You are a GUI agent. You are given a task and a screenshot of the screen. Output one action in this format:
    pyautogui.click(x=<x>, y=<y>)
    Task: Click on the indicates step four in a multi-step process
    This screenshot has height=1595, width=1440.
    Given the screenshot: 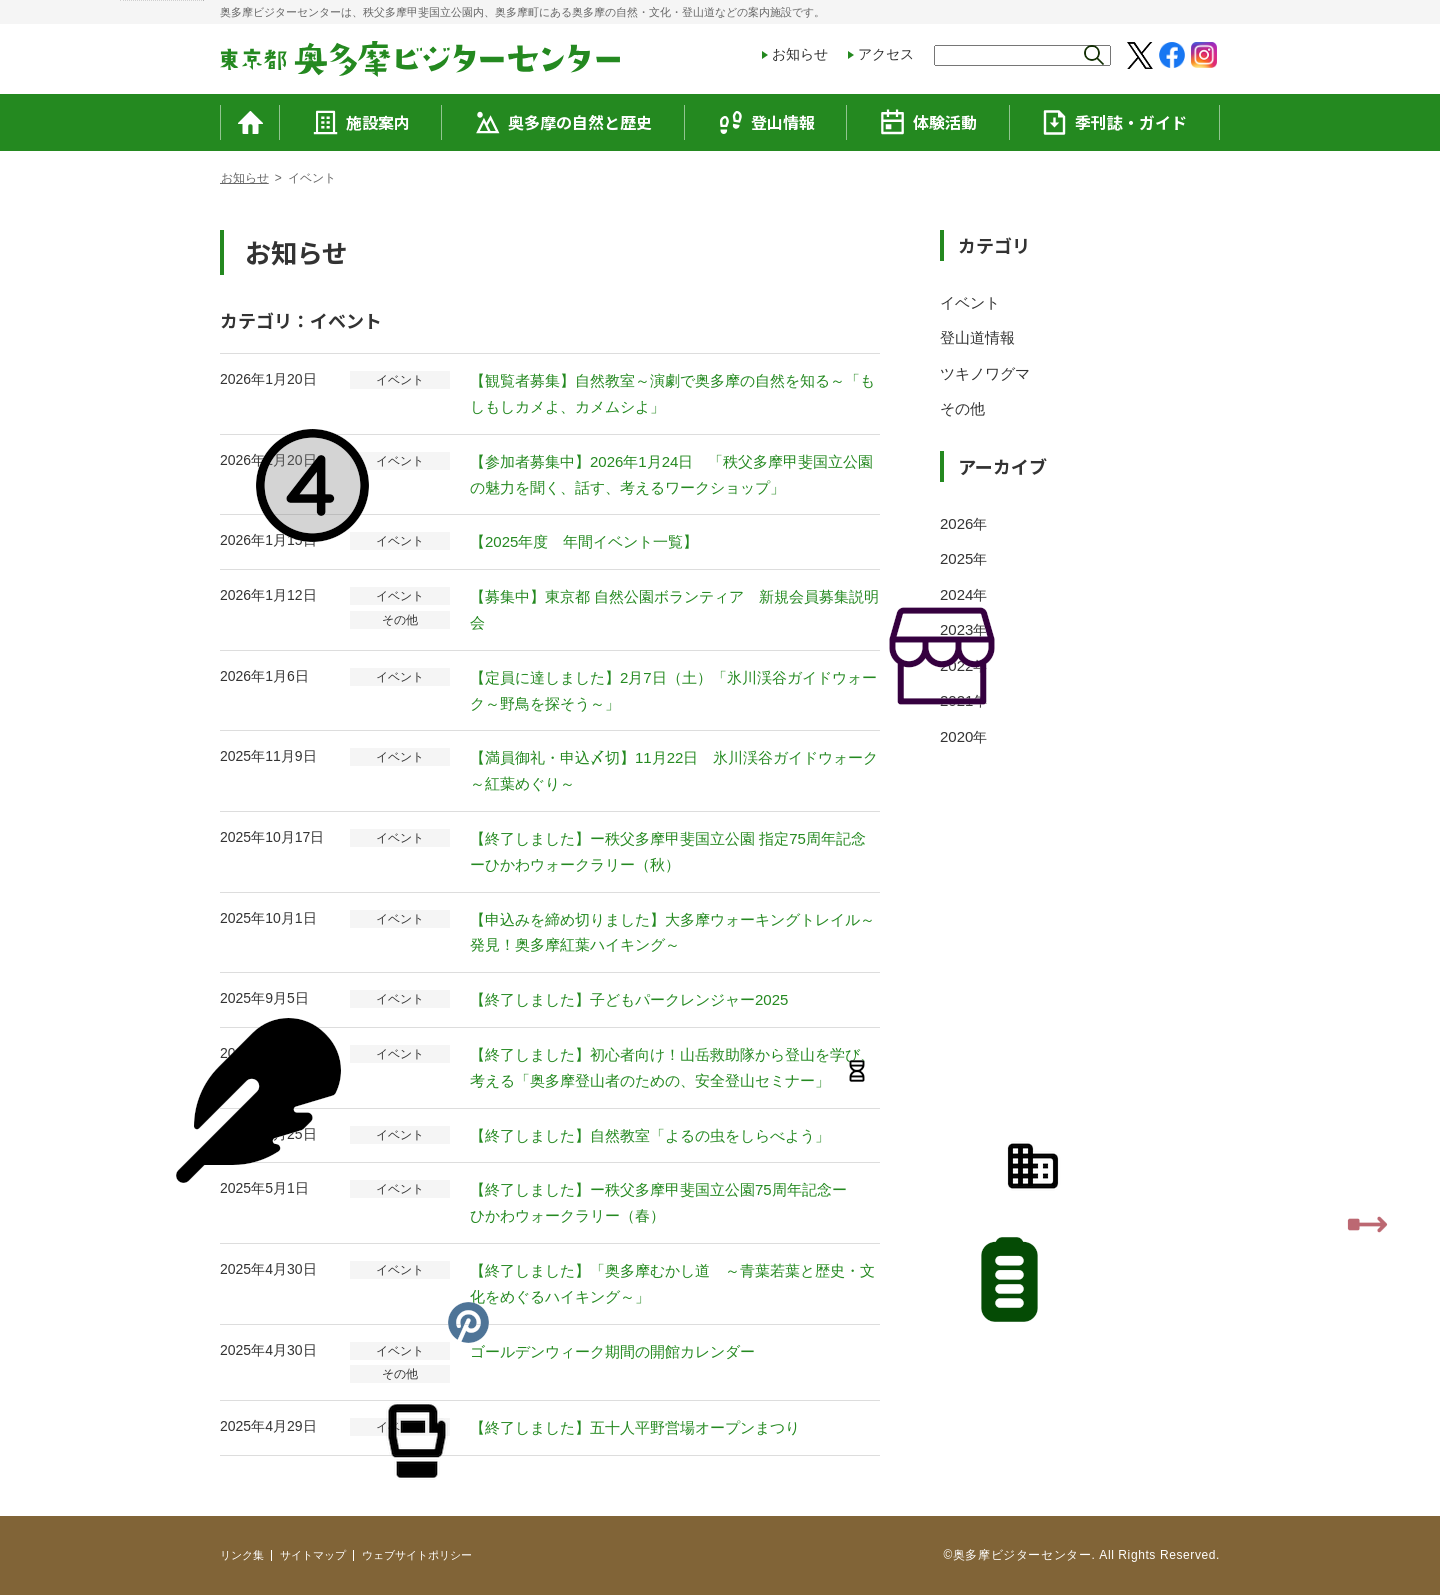 What is the action you would take?
    pyautogui.click(x=312, y=485)
    